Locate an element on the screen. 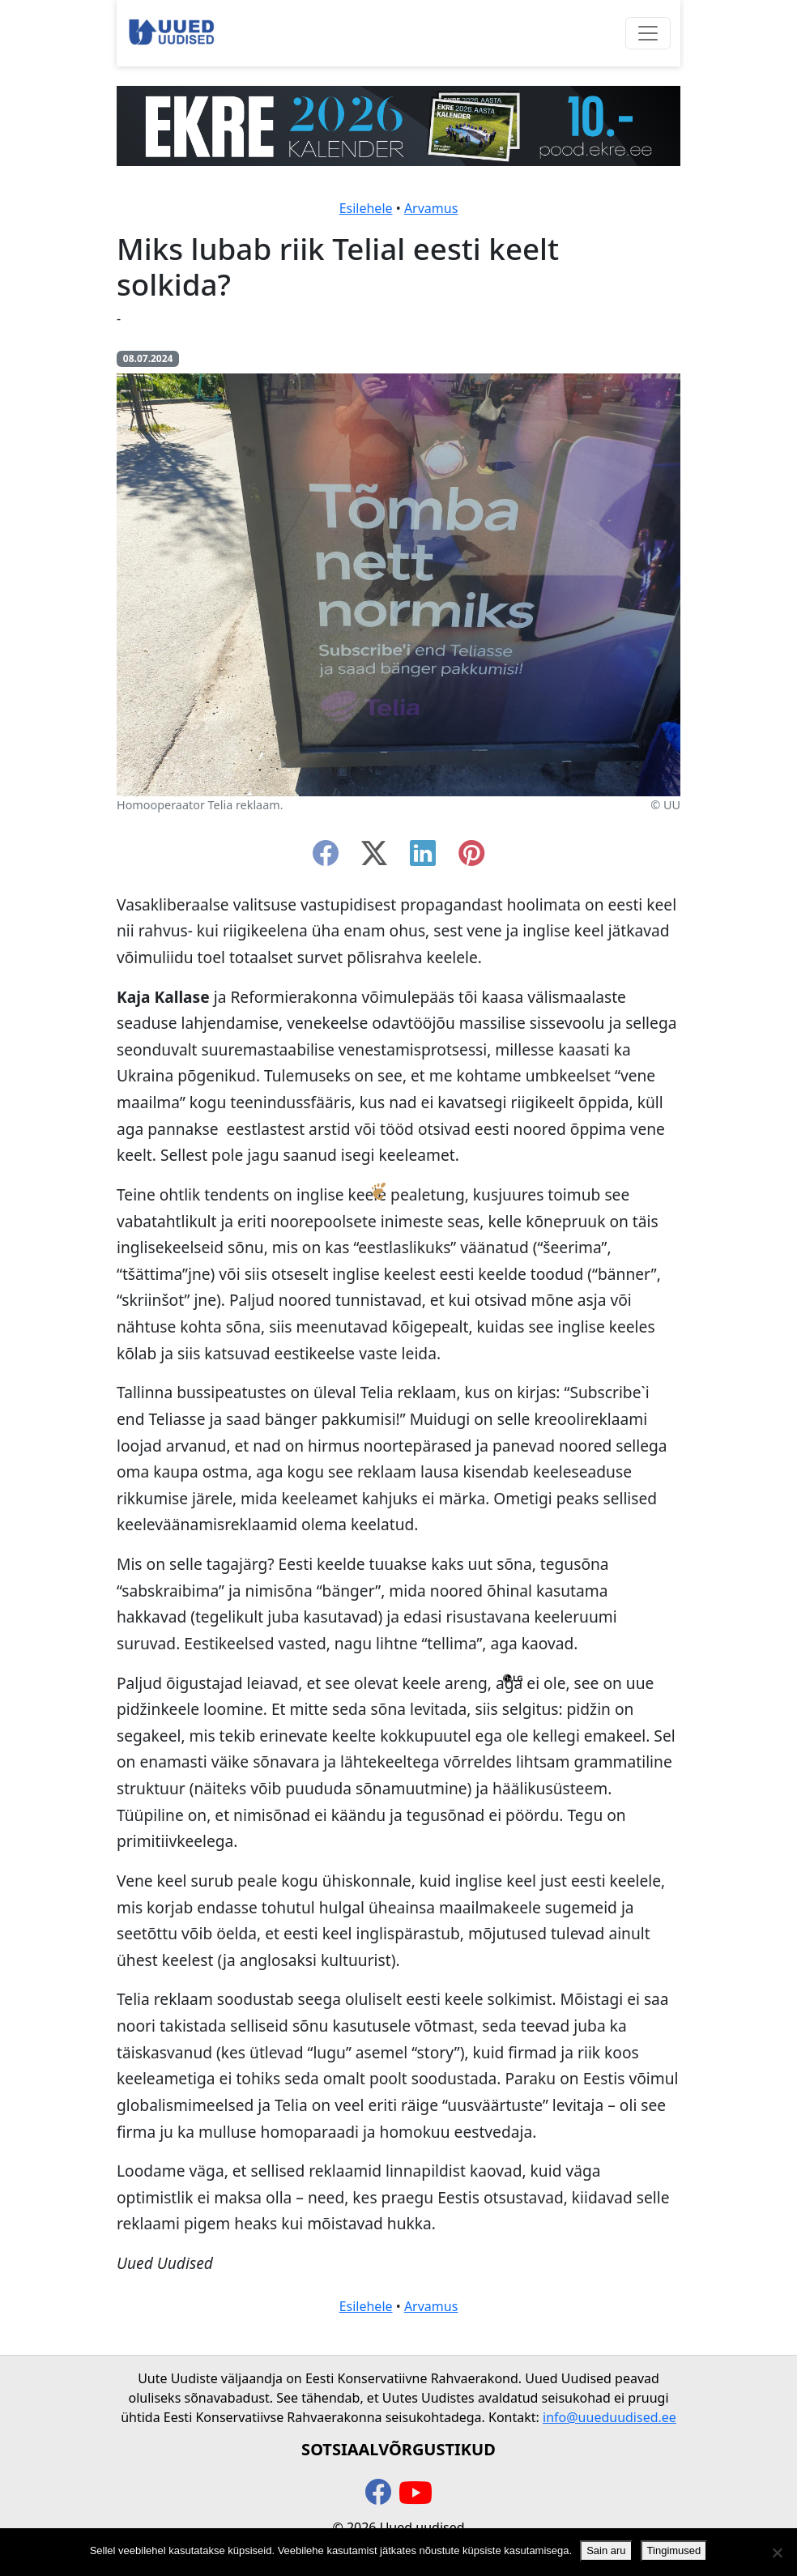  LG brand logo or product identifier is located at coordinates (513, 1678).